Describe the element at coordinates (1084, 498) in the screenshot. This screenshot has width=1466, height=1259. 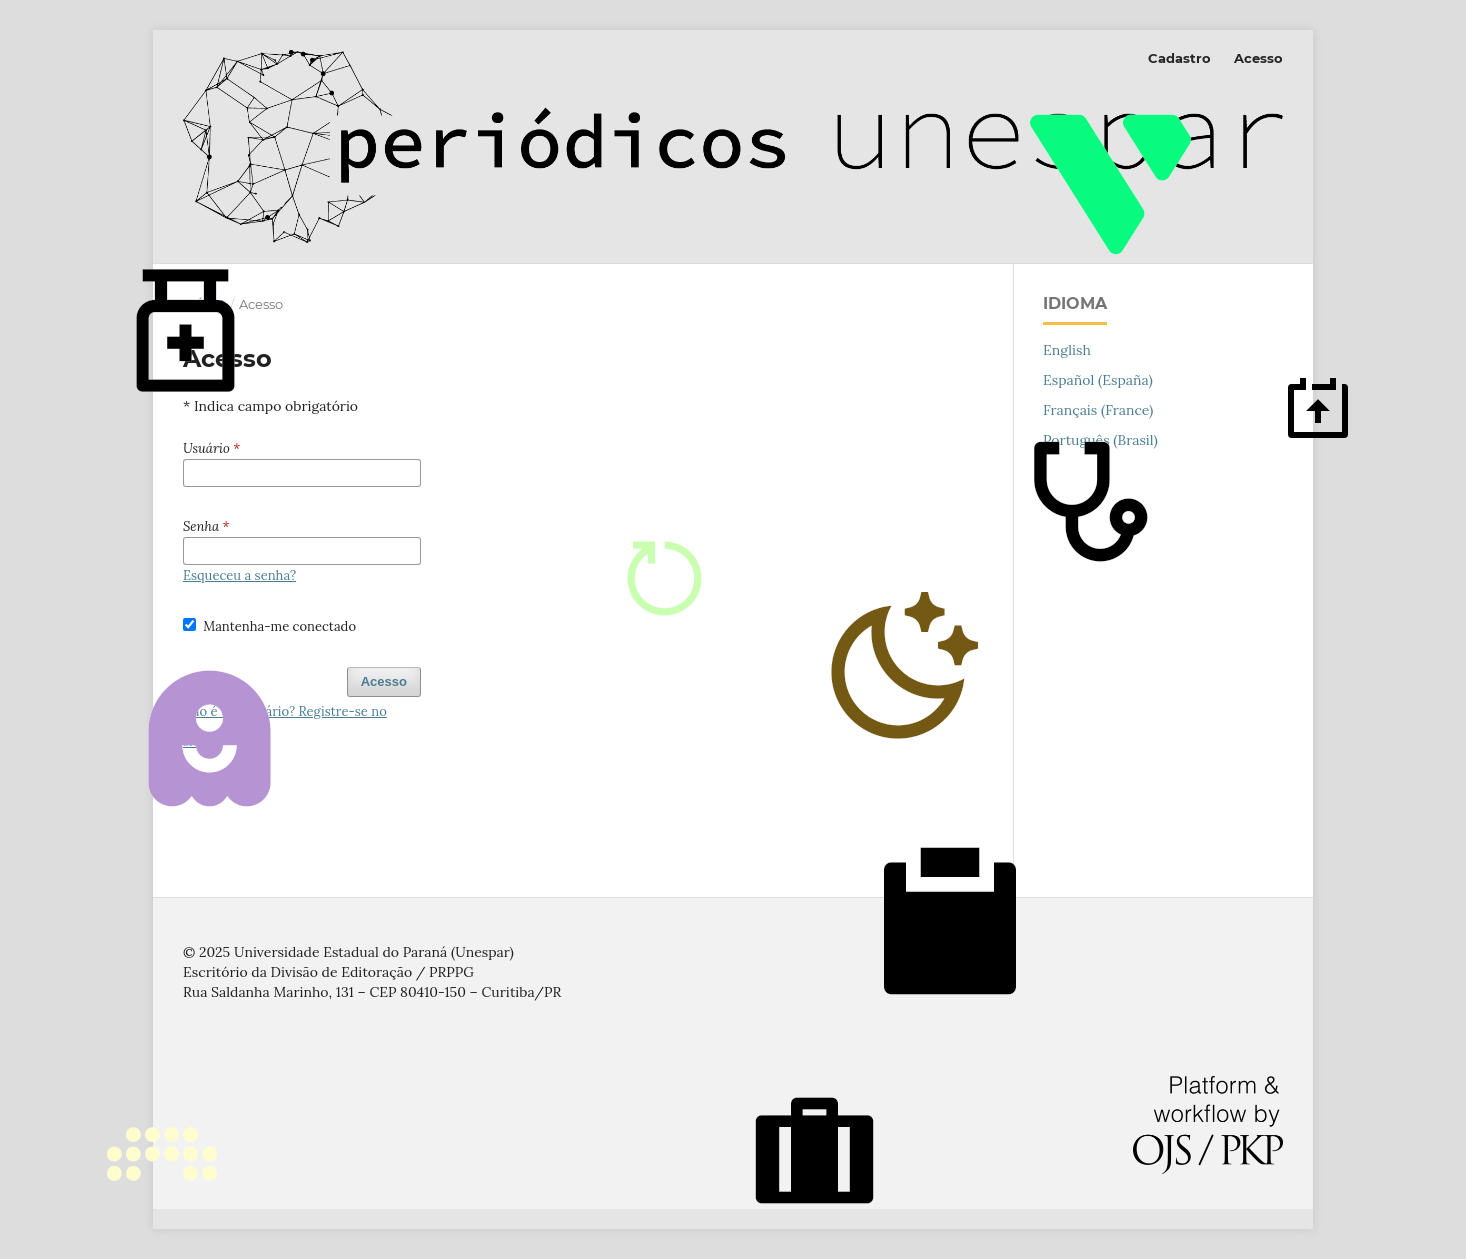
I see `access health or medical features` at that location.